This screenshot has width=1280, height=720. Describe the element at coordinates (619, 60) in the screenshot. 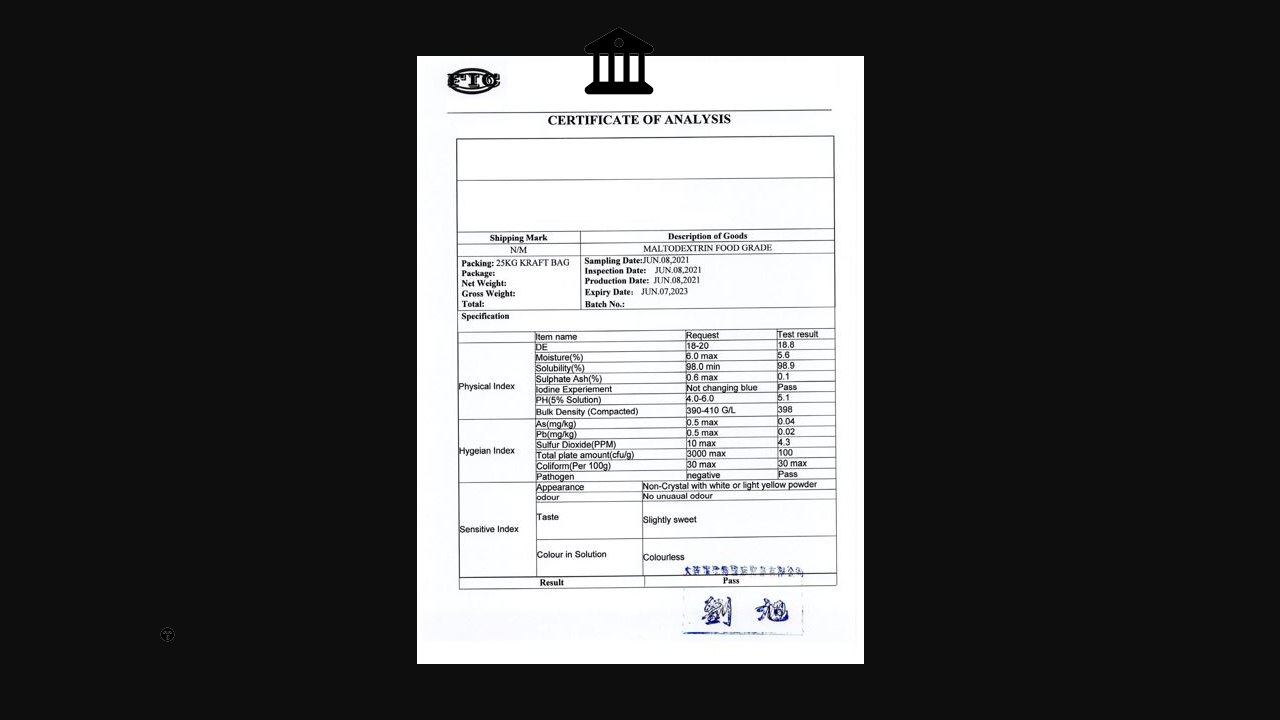

I see `access educational or institutional resources` at that location.